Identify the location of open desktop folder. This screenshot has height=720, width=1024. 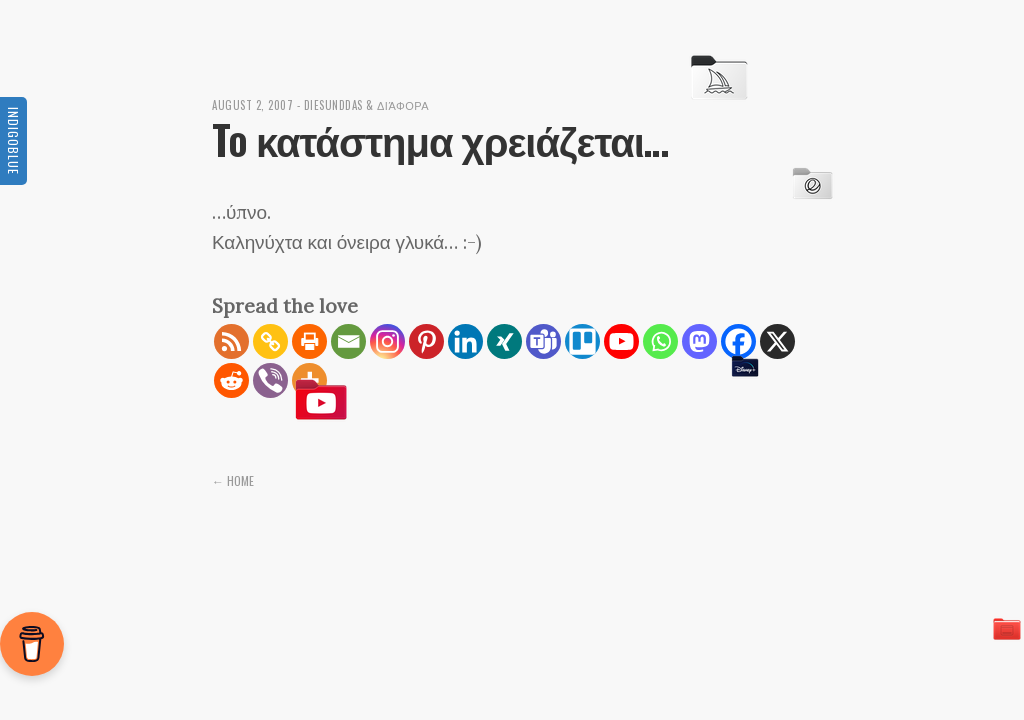
(1007, 629).